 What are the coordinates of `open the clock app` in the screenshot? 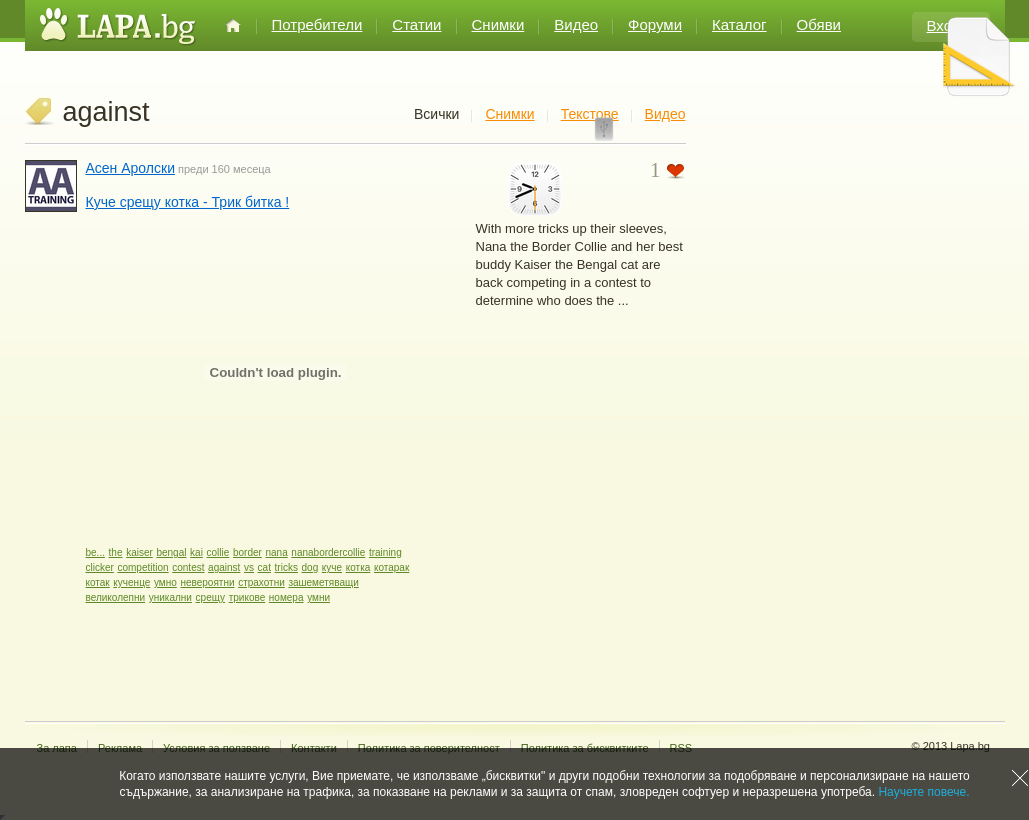 It's located at (535, 189).